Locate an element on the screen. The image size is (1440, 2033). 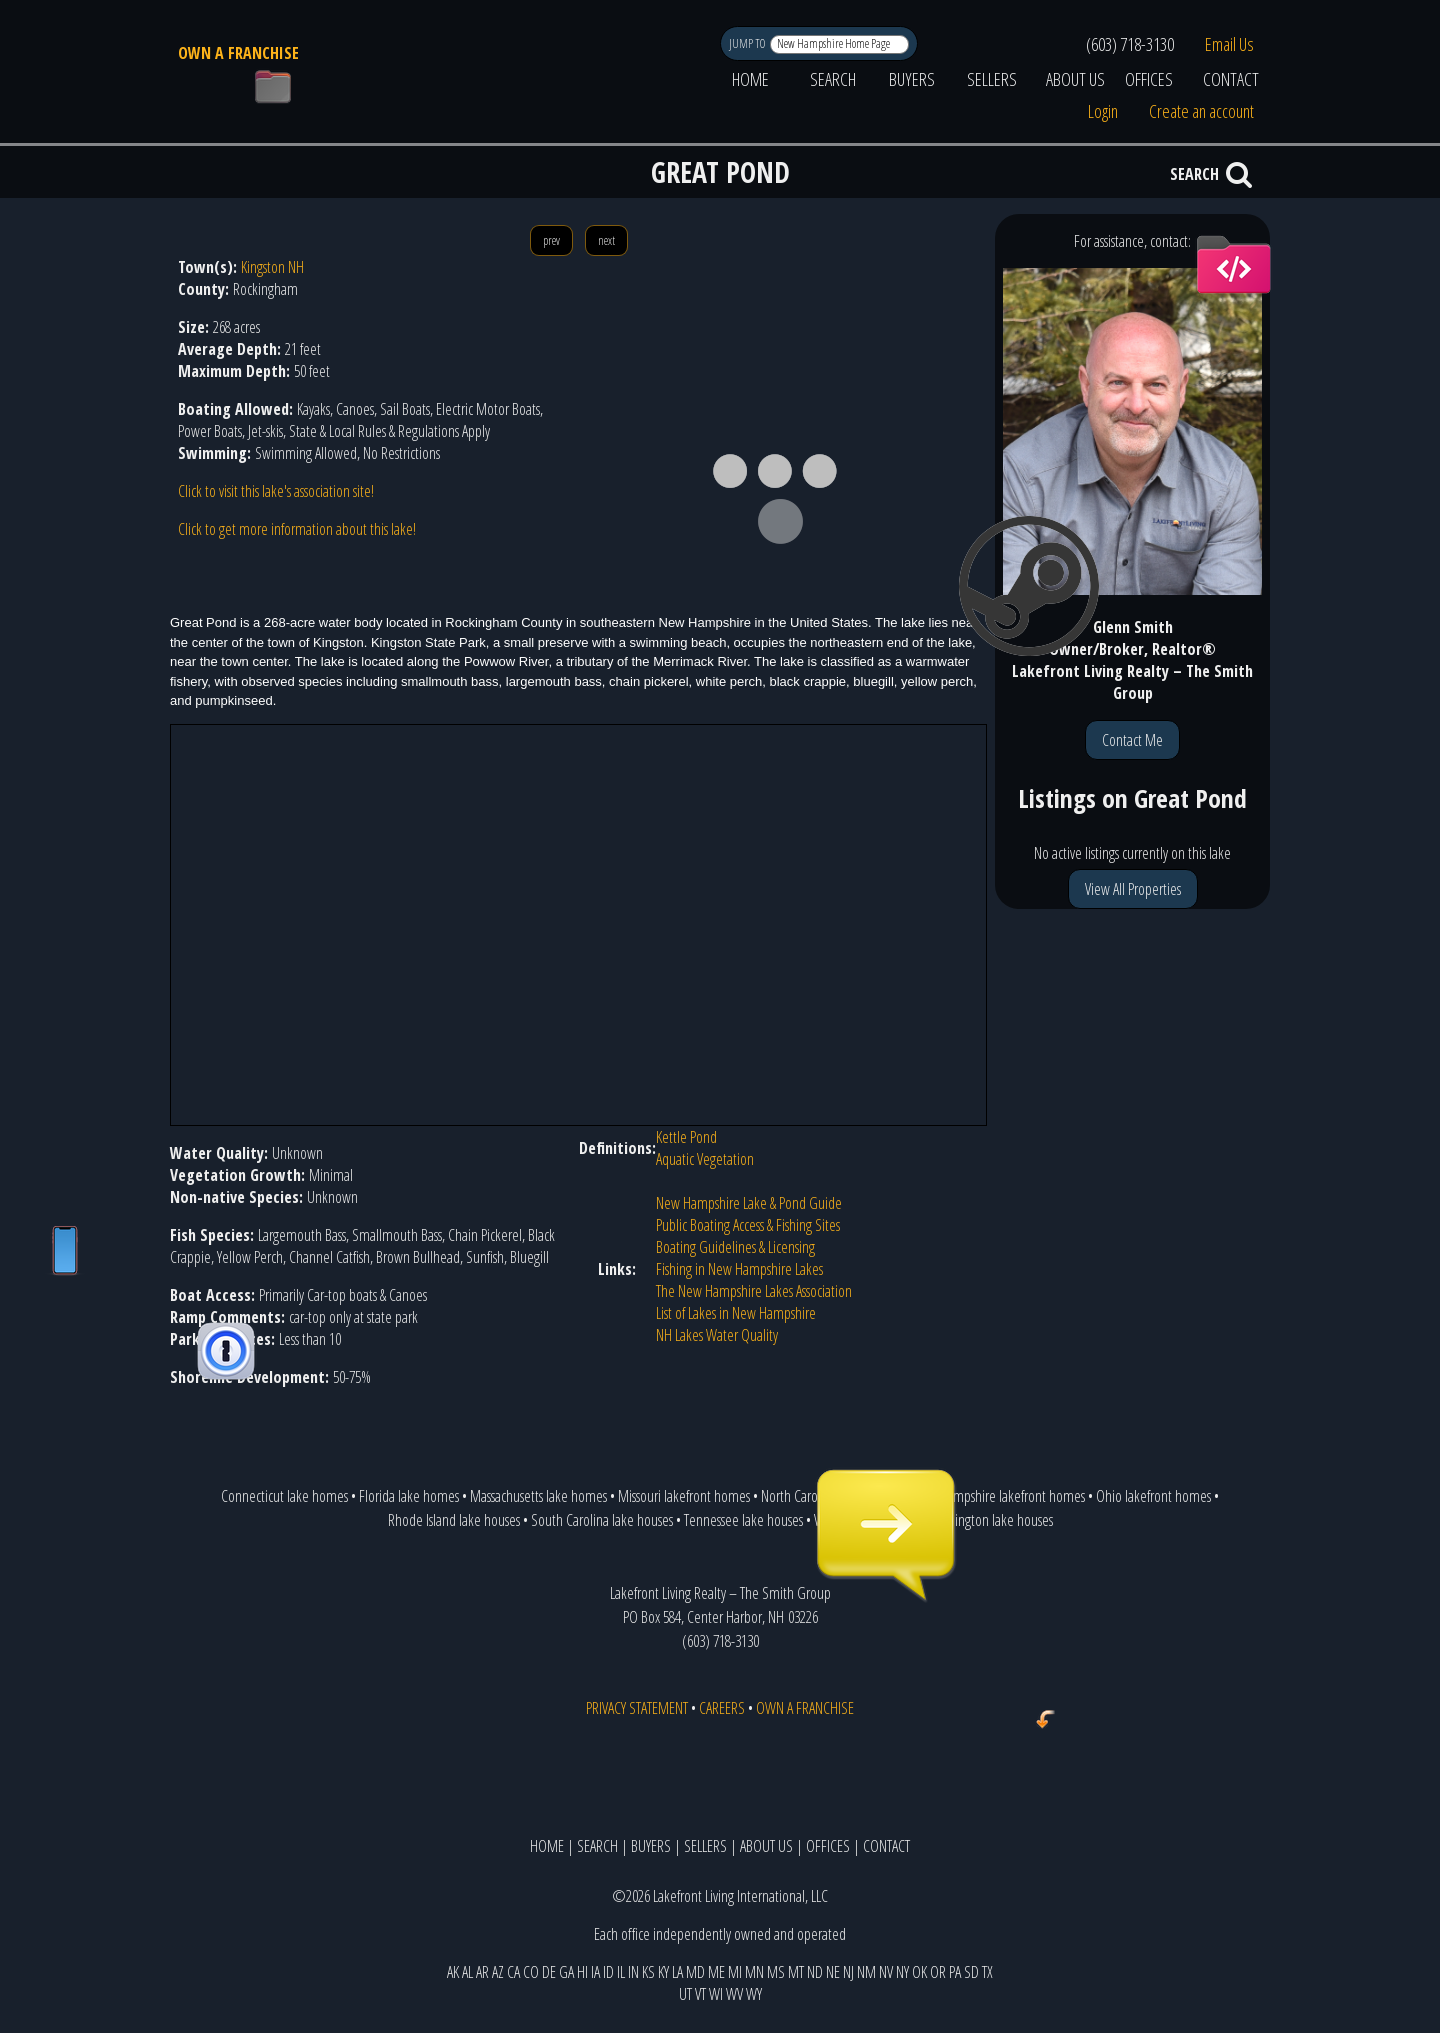
searching for available wireless networks is located at coordinates (780, 465).